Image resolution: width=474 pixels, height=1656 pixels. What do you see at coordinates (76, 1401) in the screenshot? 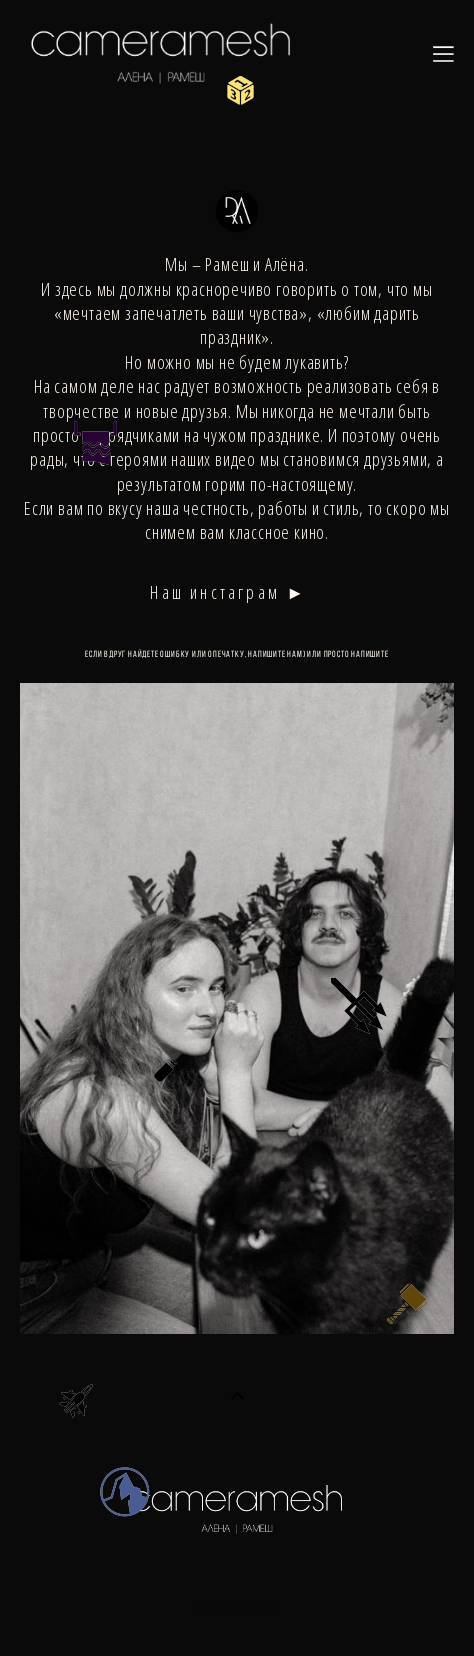
I see `military or combat game mode` at bounding box center [76, 1401].